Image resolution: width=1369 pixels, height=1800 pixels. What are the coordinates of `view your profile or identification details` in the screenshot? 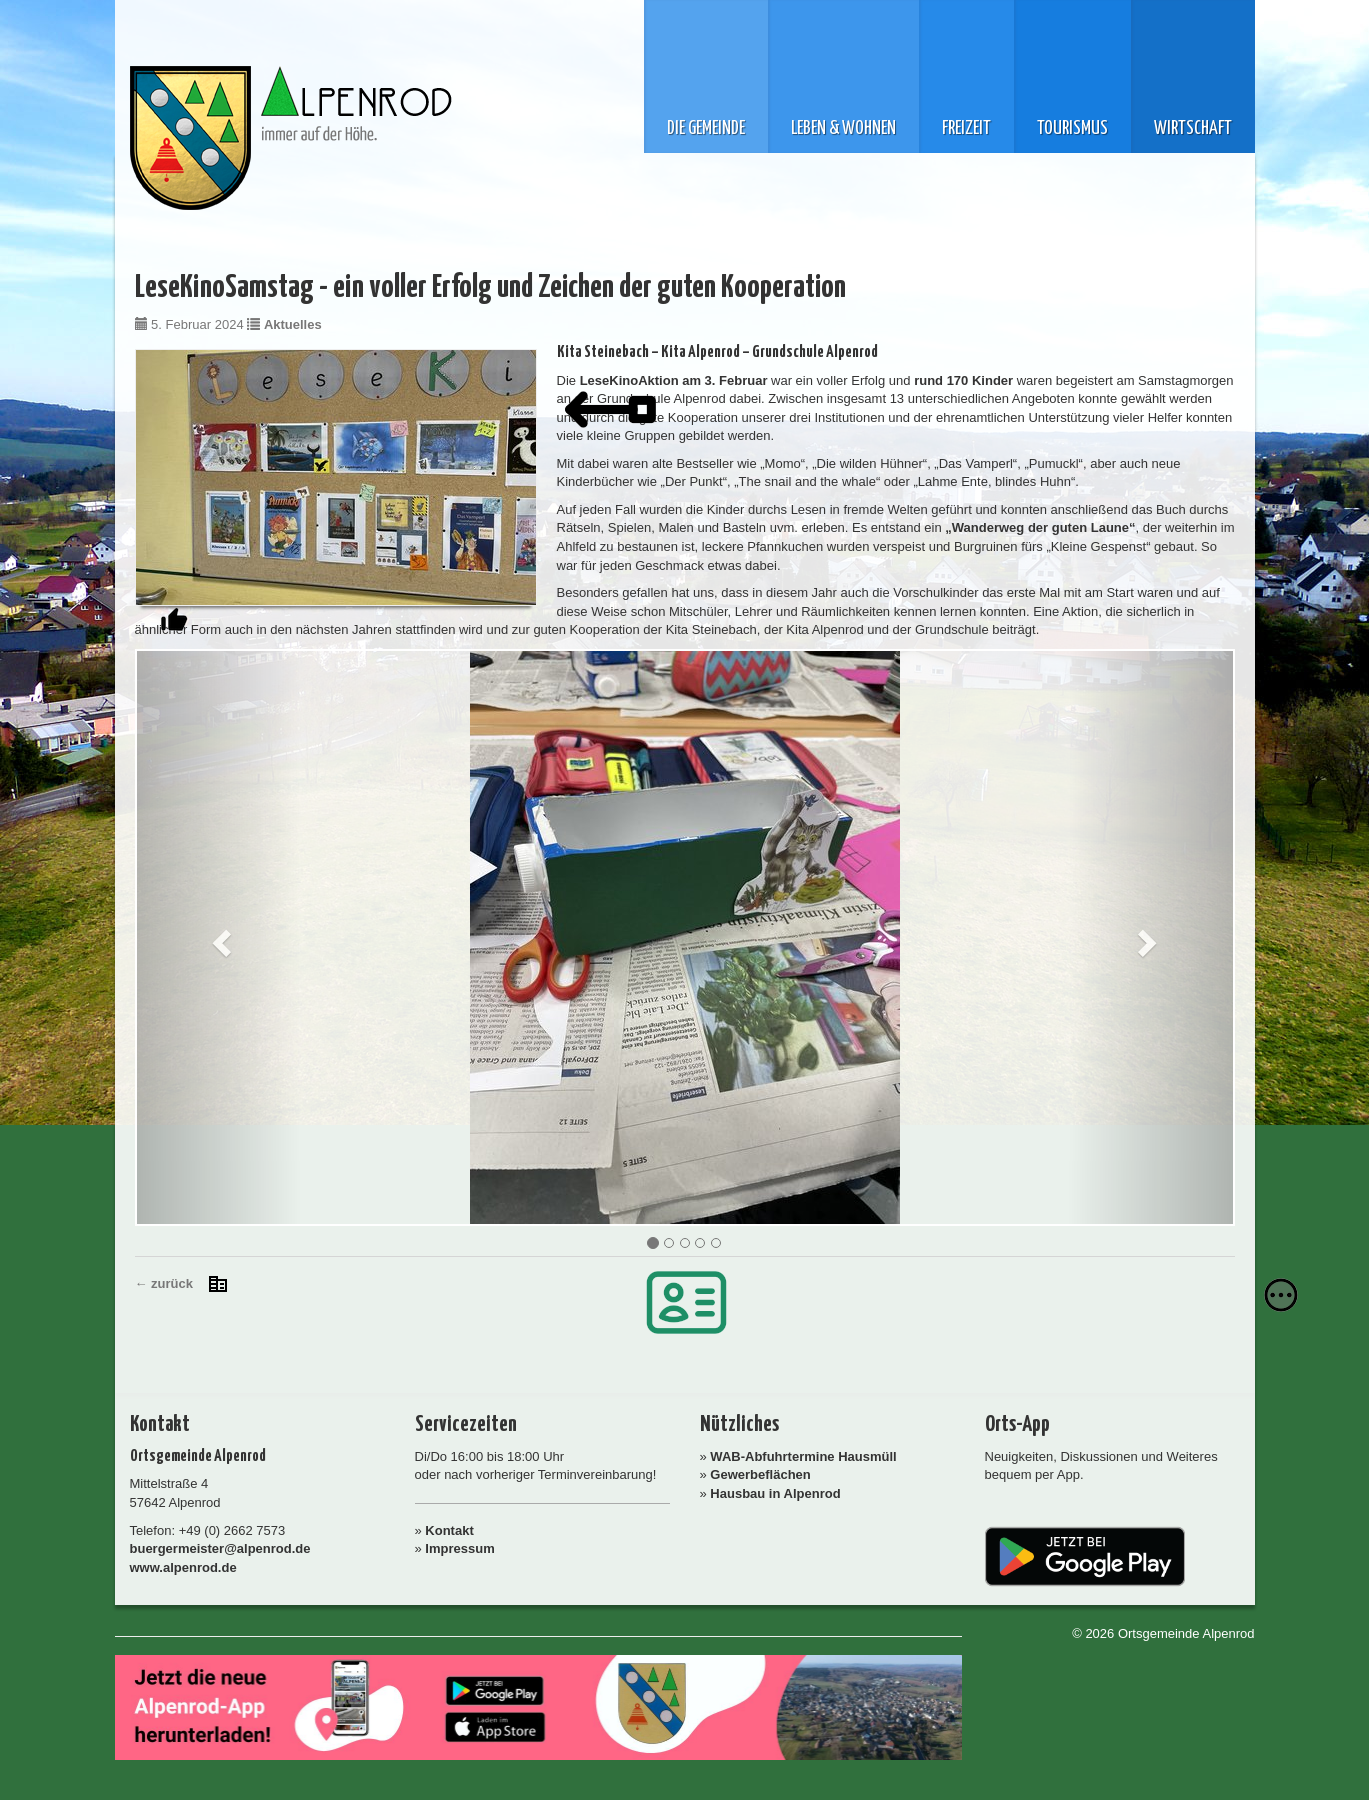 It's located at (686, 1302).